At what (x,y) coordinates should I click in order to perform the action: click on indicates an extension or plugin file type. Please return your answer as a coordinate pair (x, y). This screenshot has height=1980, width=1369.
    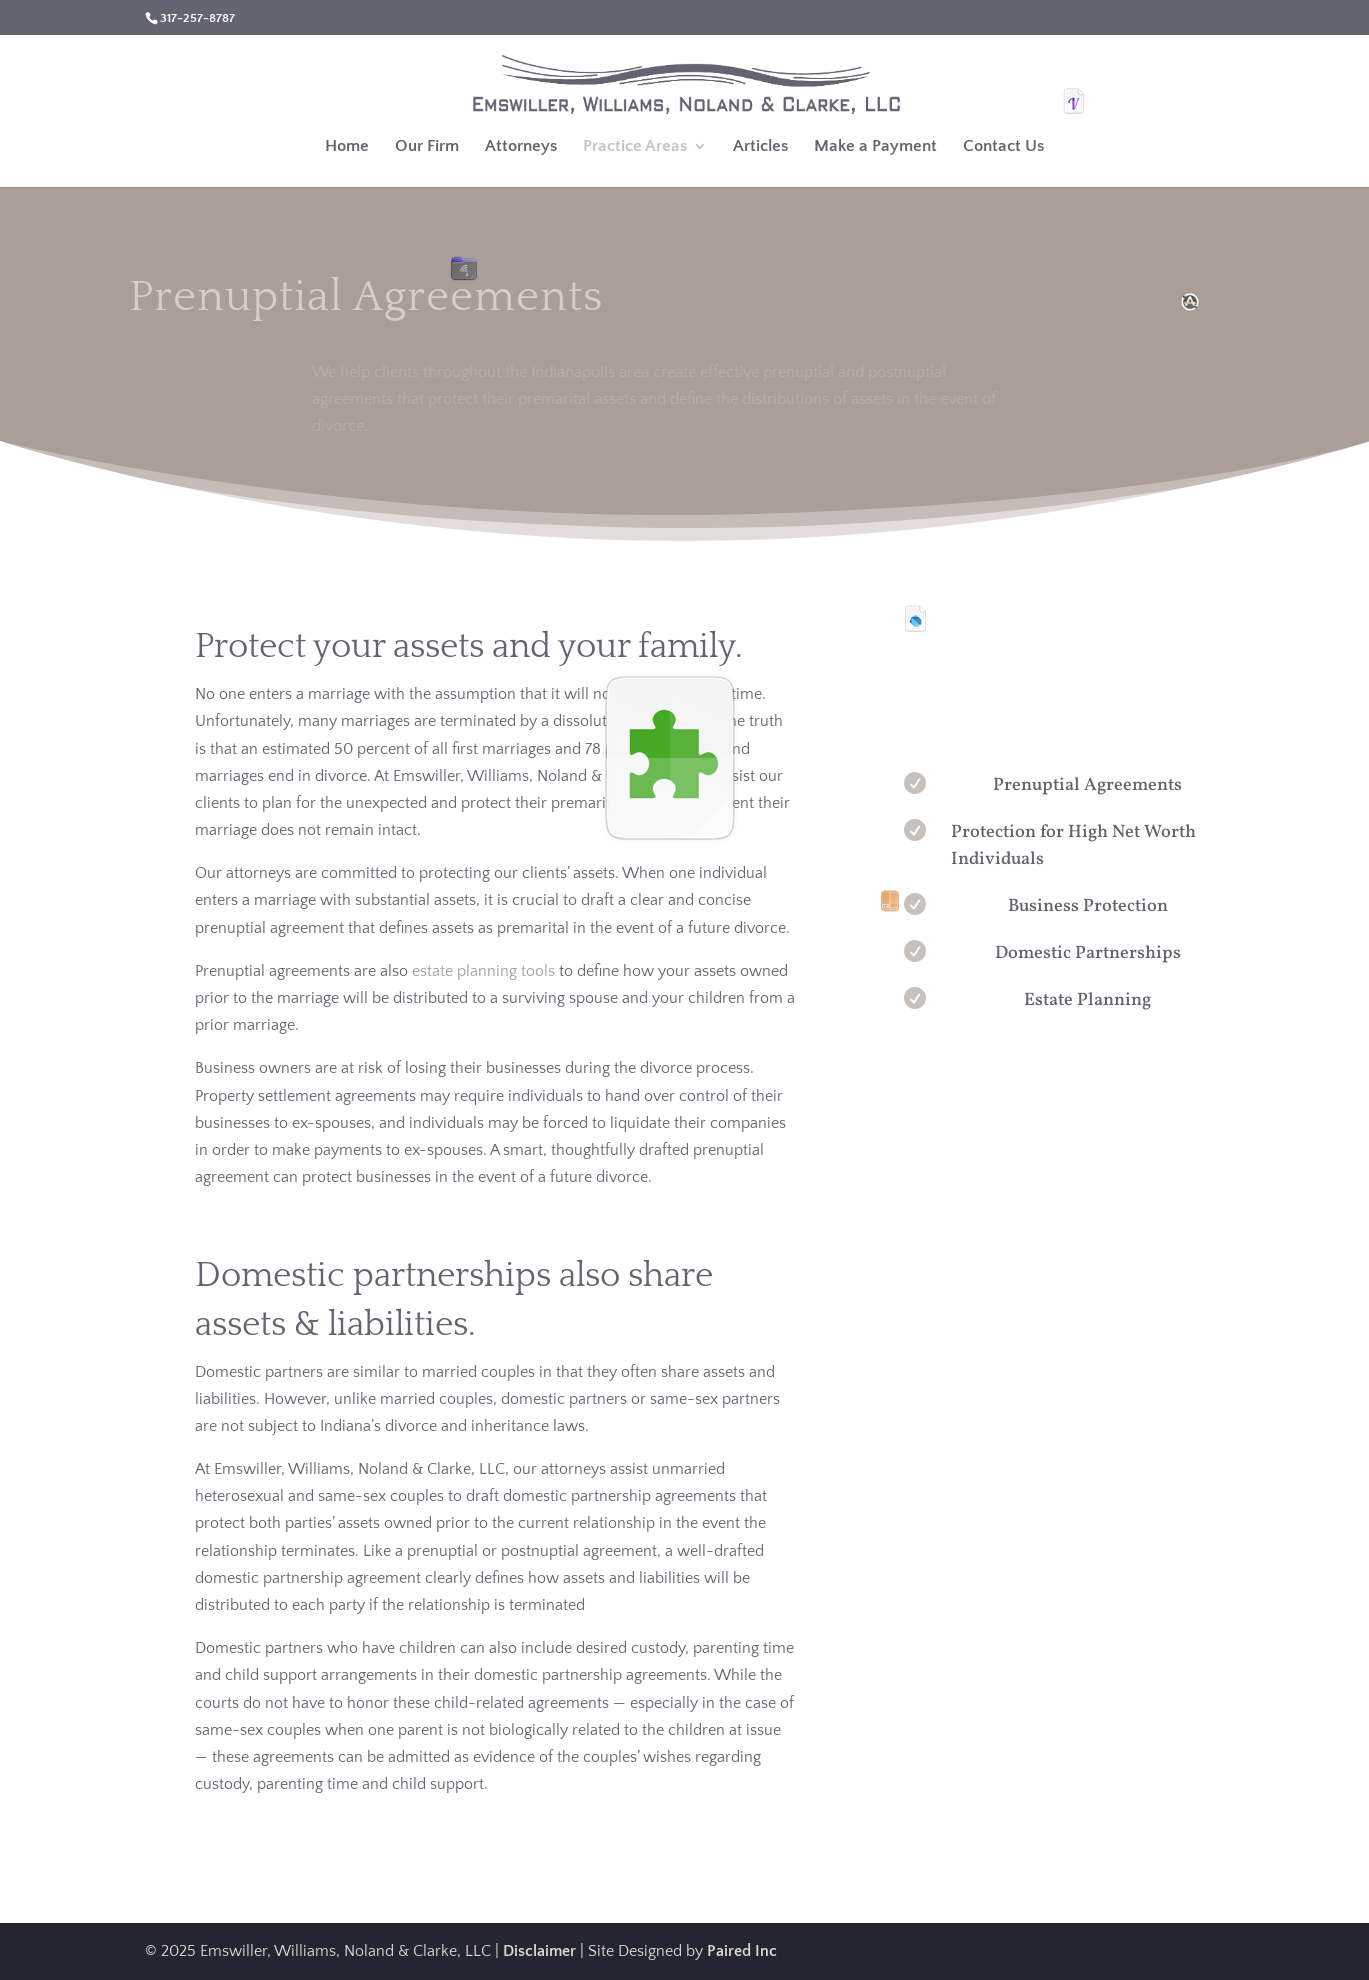
    Looking at the image, I should click on (670, 758).